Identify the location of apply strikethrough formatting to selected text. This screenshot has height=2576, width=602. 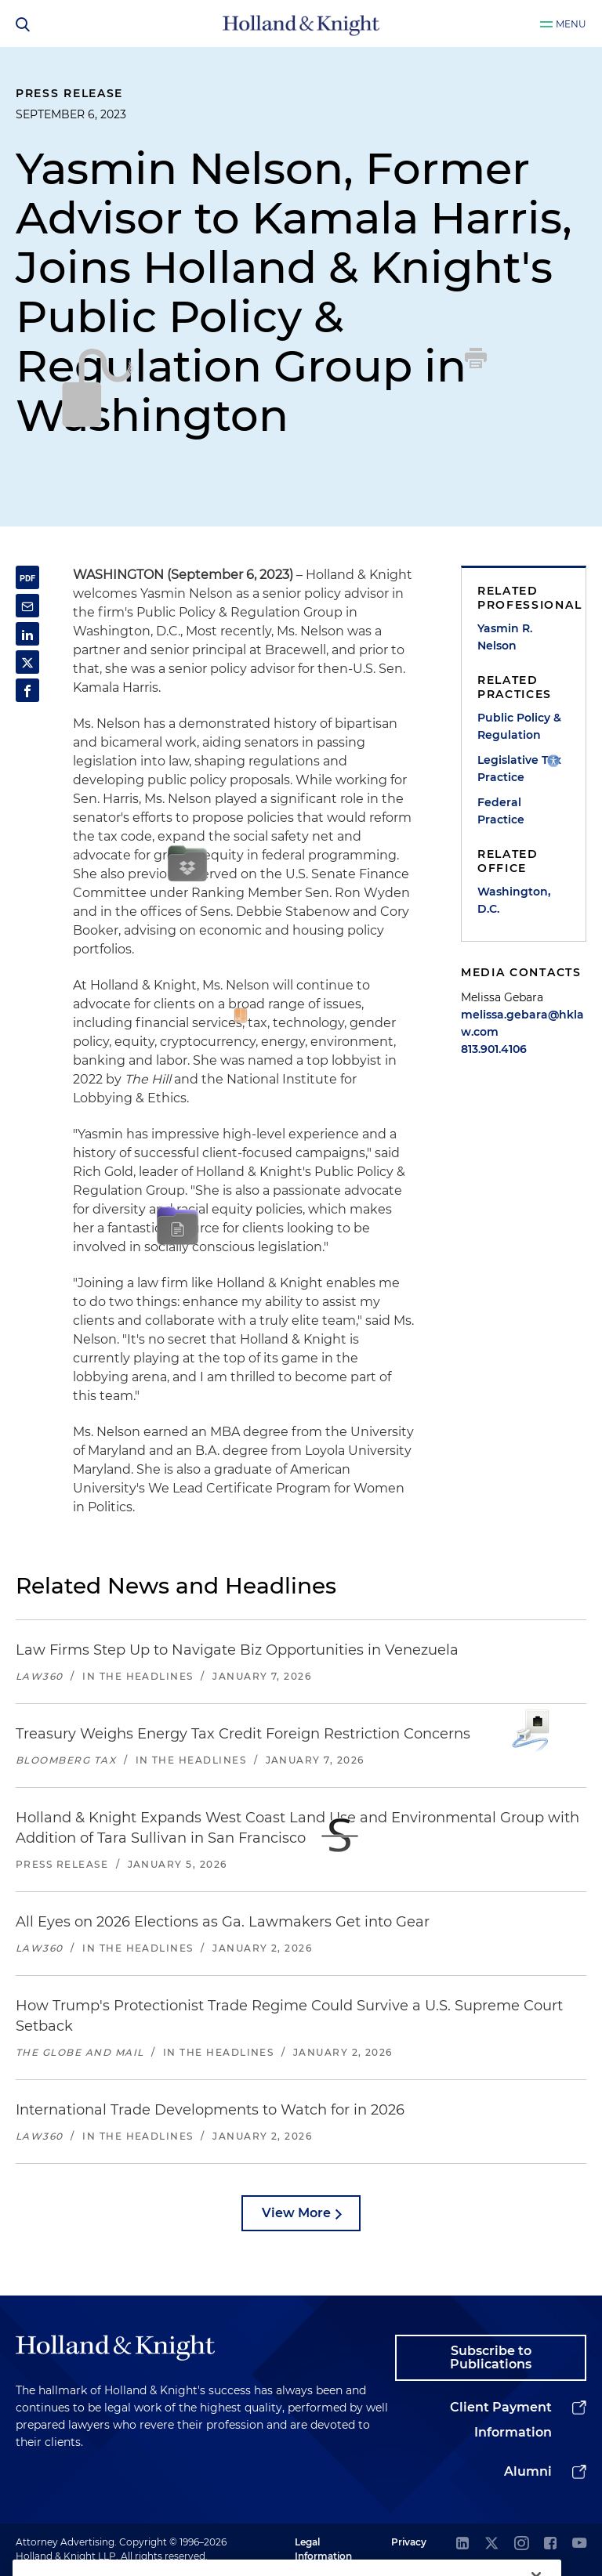
(339, 1836).